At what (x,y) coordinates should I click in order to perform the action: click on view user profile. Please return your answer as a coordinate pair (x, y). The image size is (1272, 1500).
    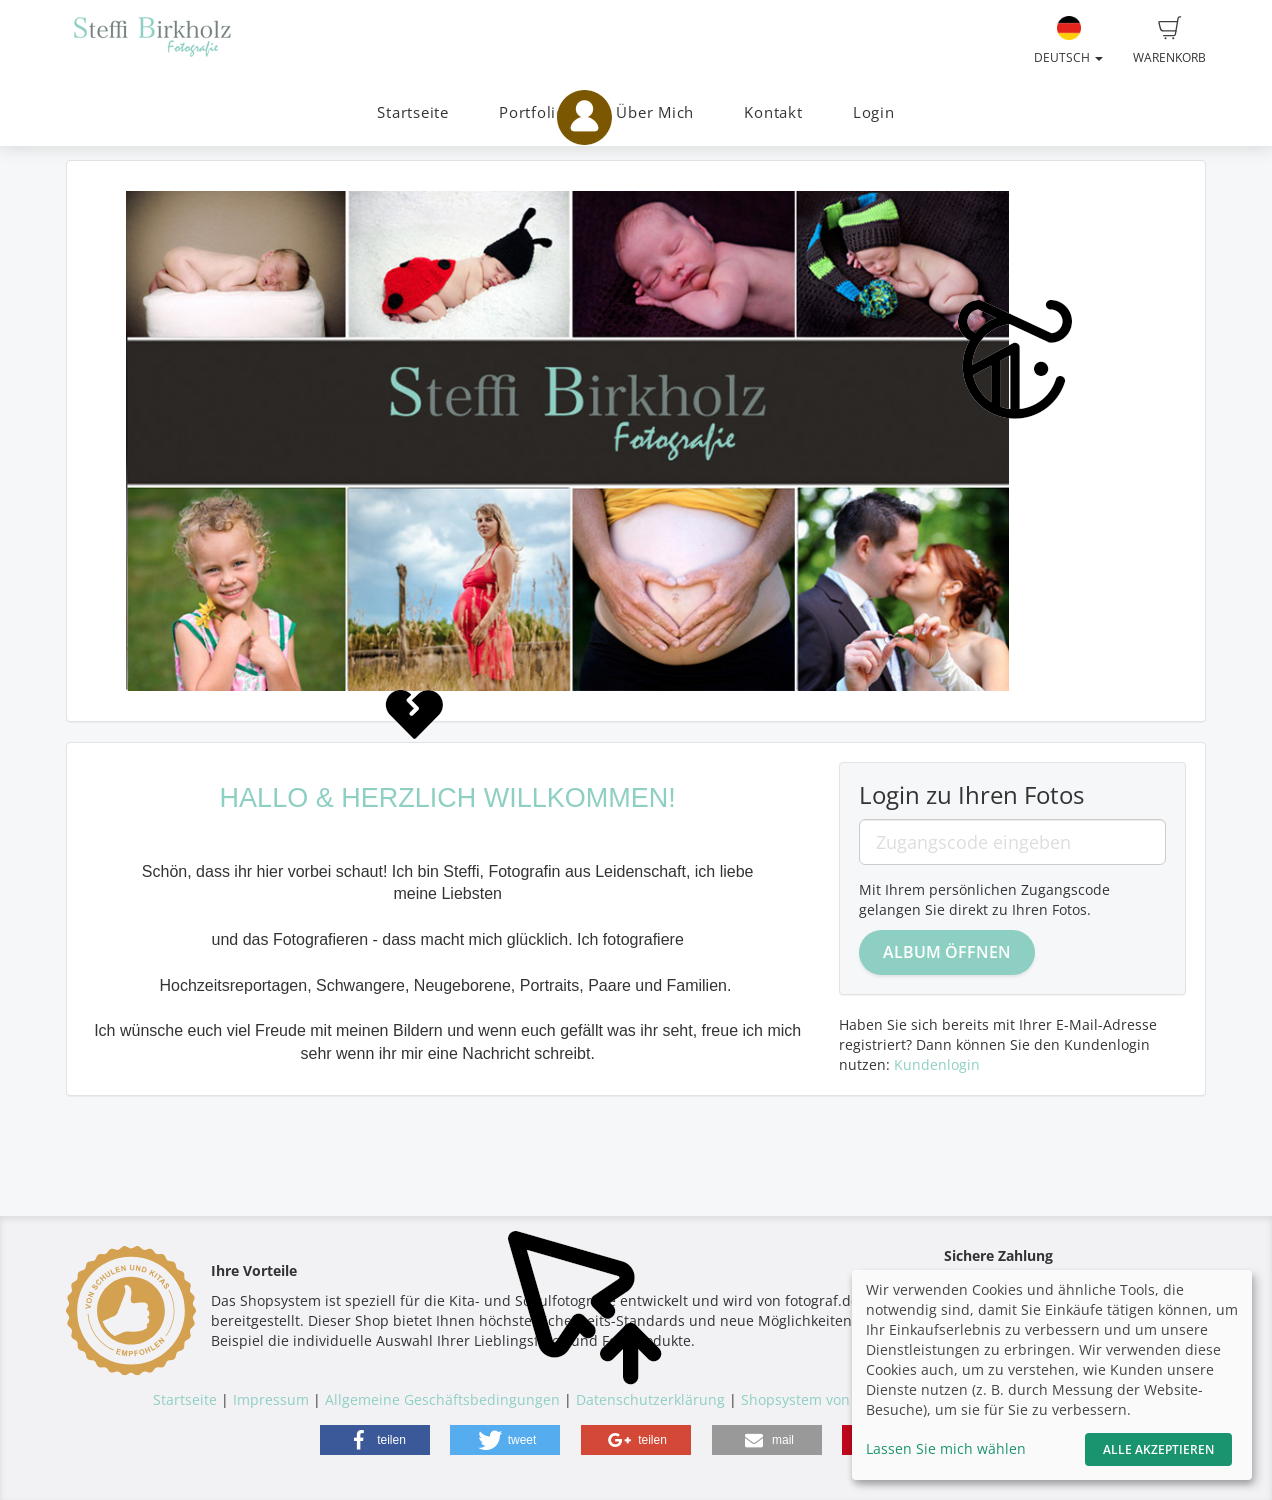
    Looking at the image, I should click on (584, 117).